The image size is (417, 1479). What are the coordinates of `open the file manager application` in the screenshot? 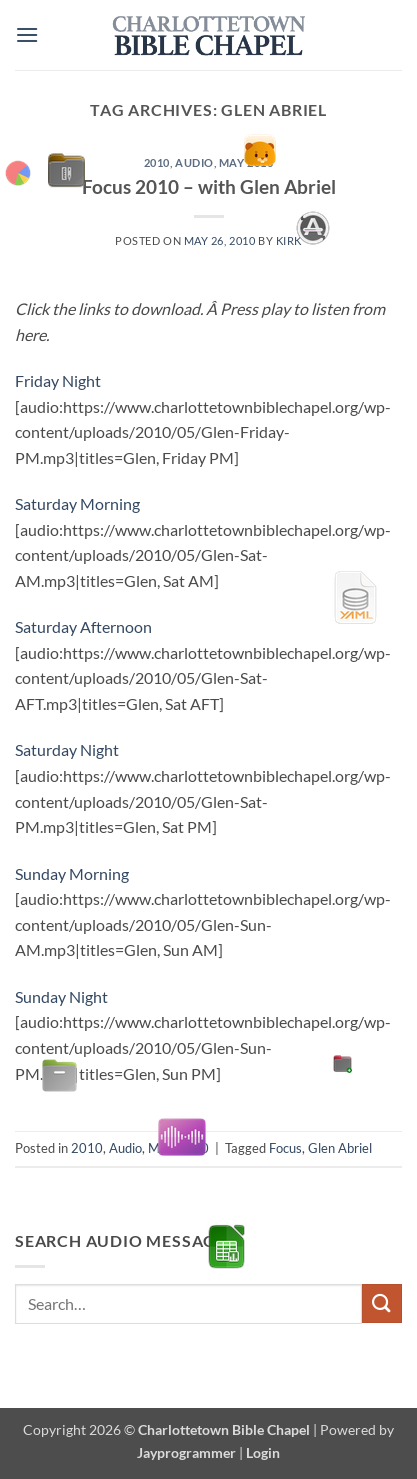 It's located at (59, 1075).